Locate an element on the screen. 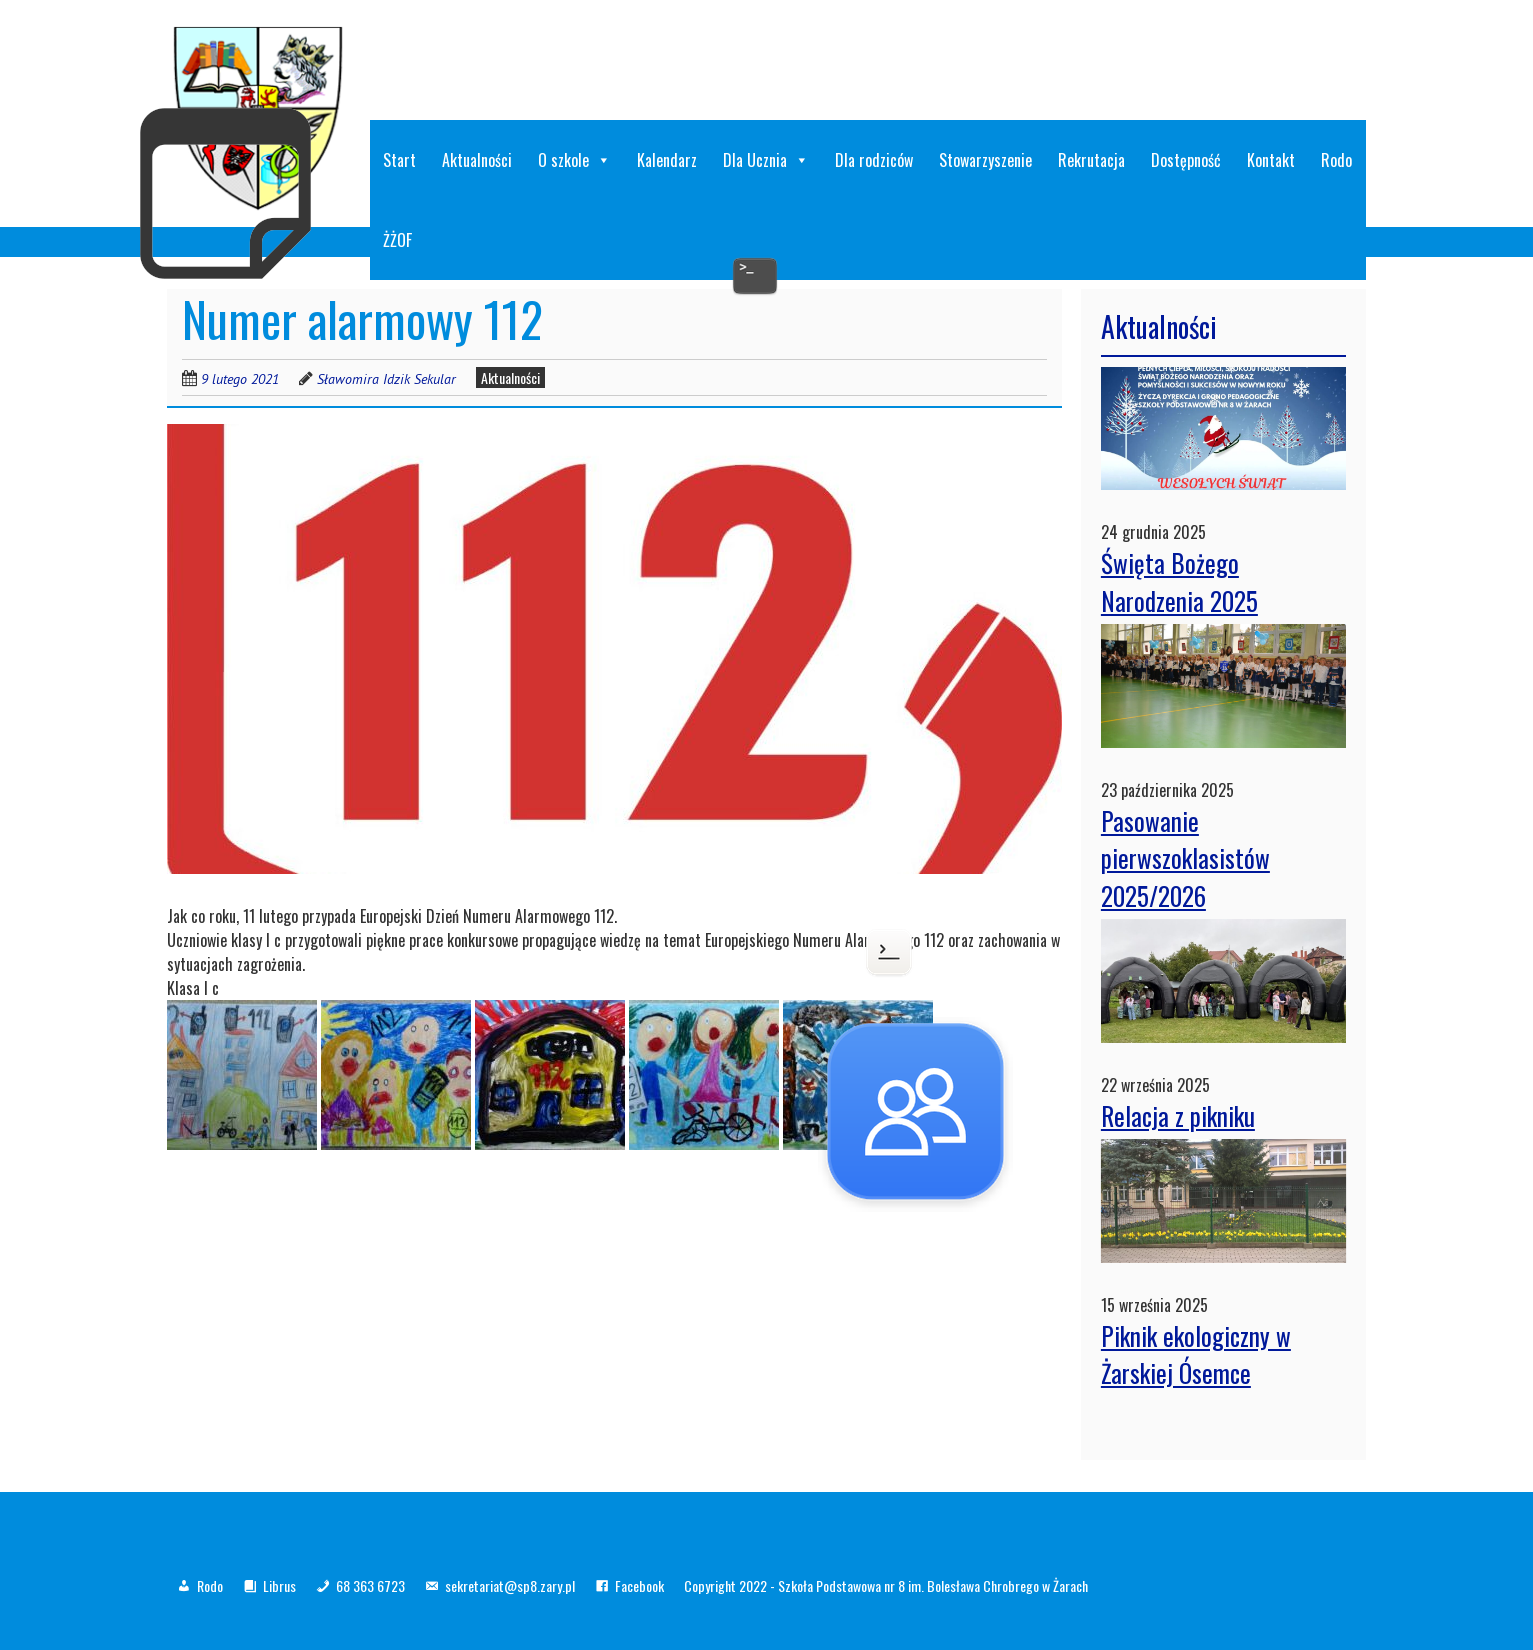 The width and height of the screenshot is (1533, 1650). manage user accounts and profiles is located at coordinates (915, 1114).